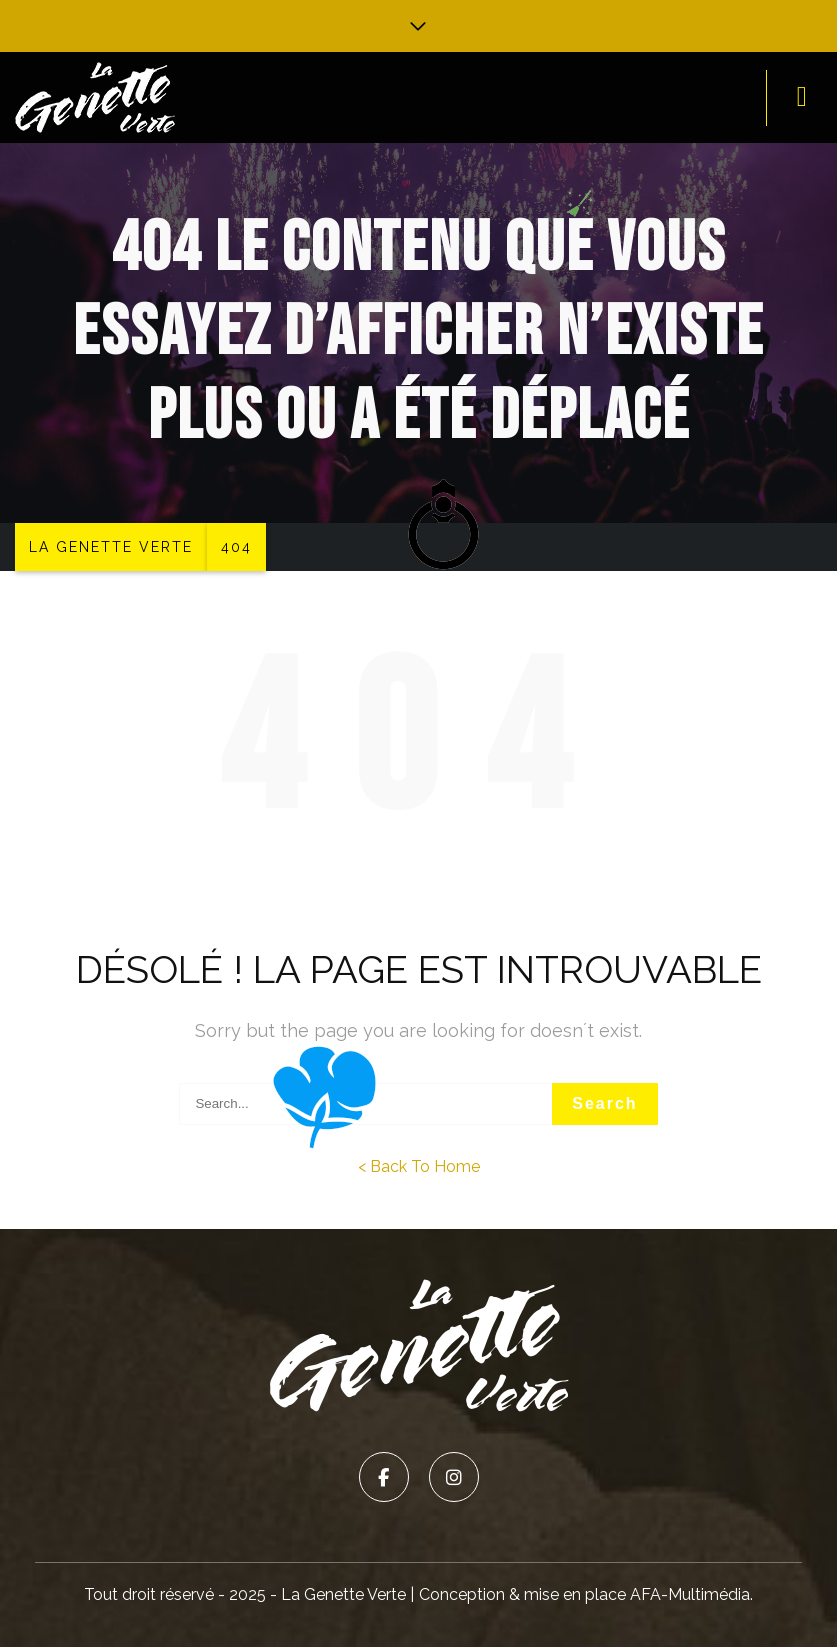 The image size is (837, 1647). What do you see at coordinates (579, 203) in the screenshot?
I see `cast a cleaning or sweep spell` at bounding box center [579, 203].